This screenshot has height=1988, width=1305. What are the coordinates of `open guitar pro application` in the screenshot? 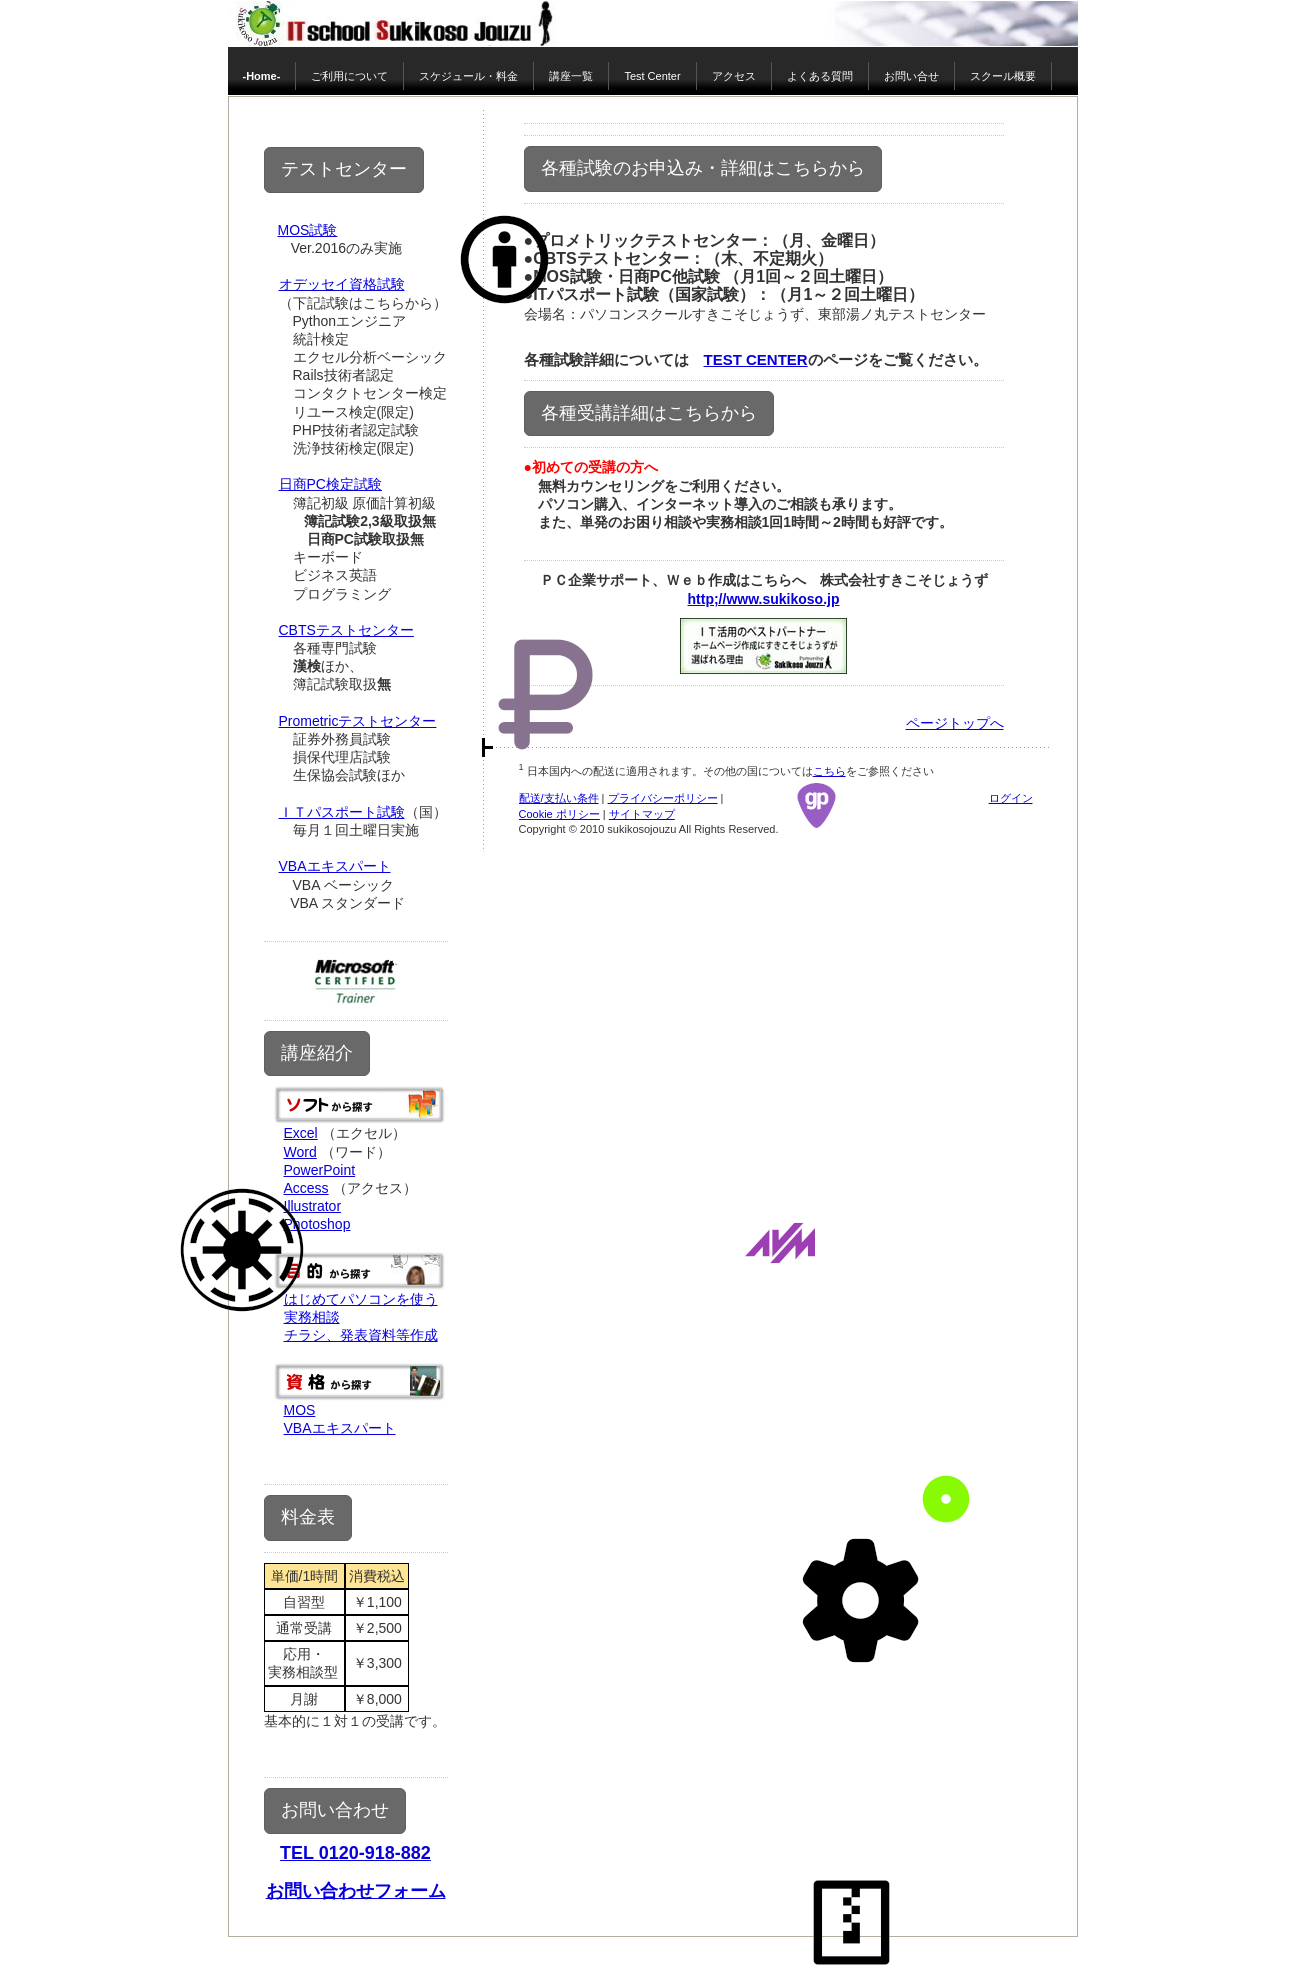 It's located at (816, 805).